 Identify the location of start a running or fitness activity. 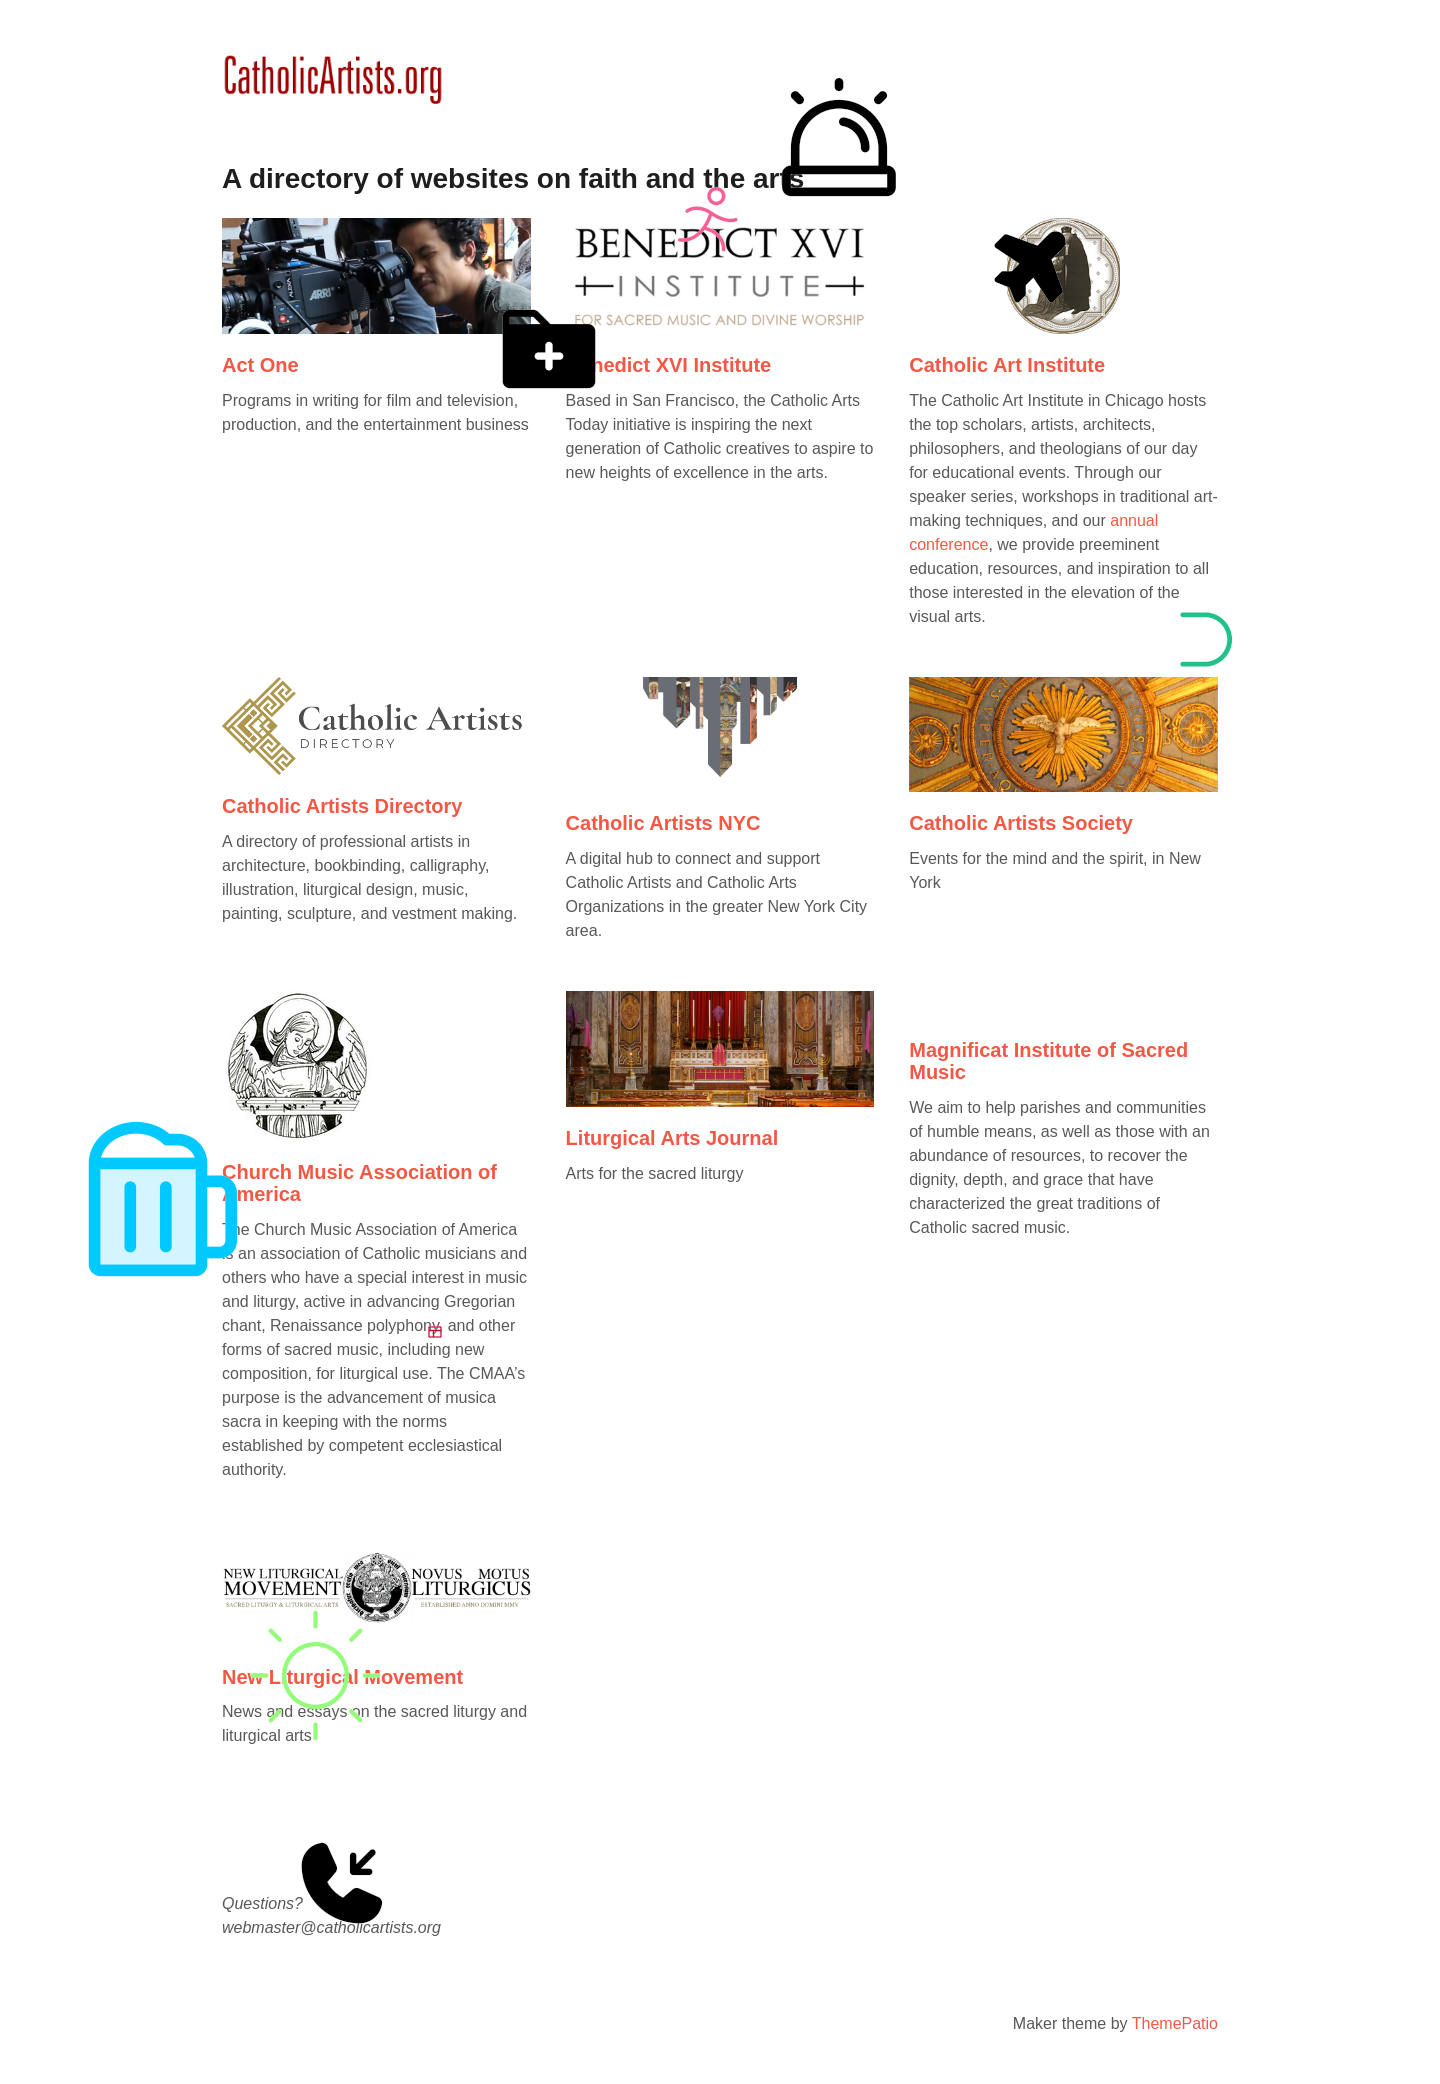
(709, 218).